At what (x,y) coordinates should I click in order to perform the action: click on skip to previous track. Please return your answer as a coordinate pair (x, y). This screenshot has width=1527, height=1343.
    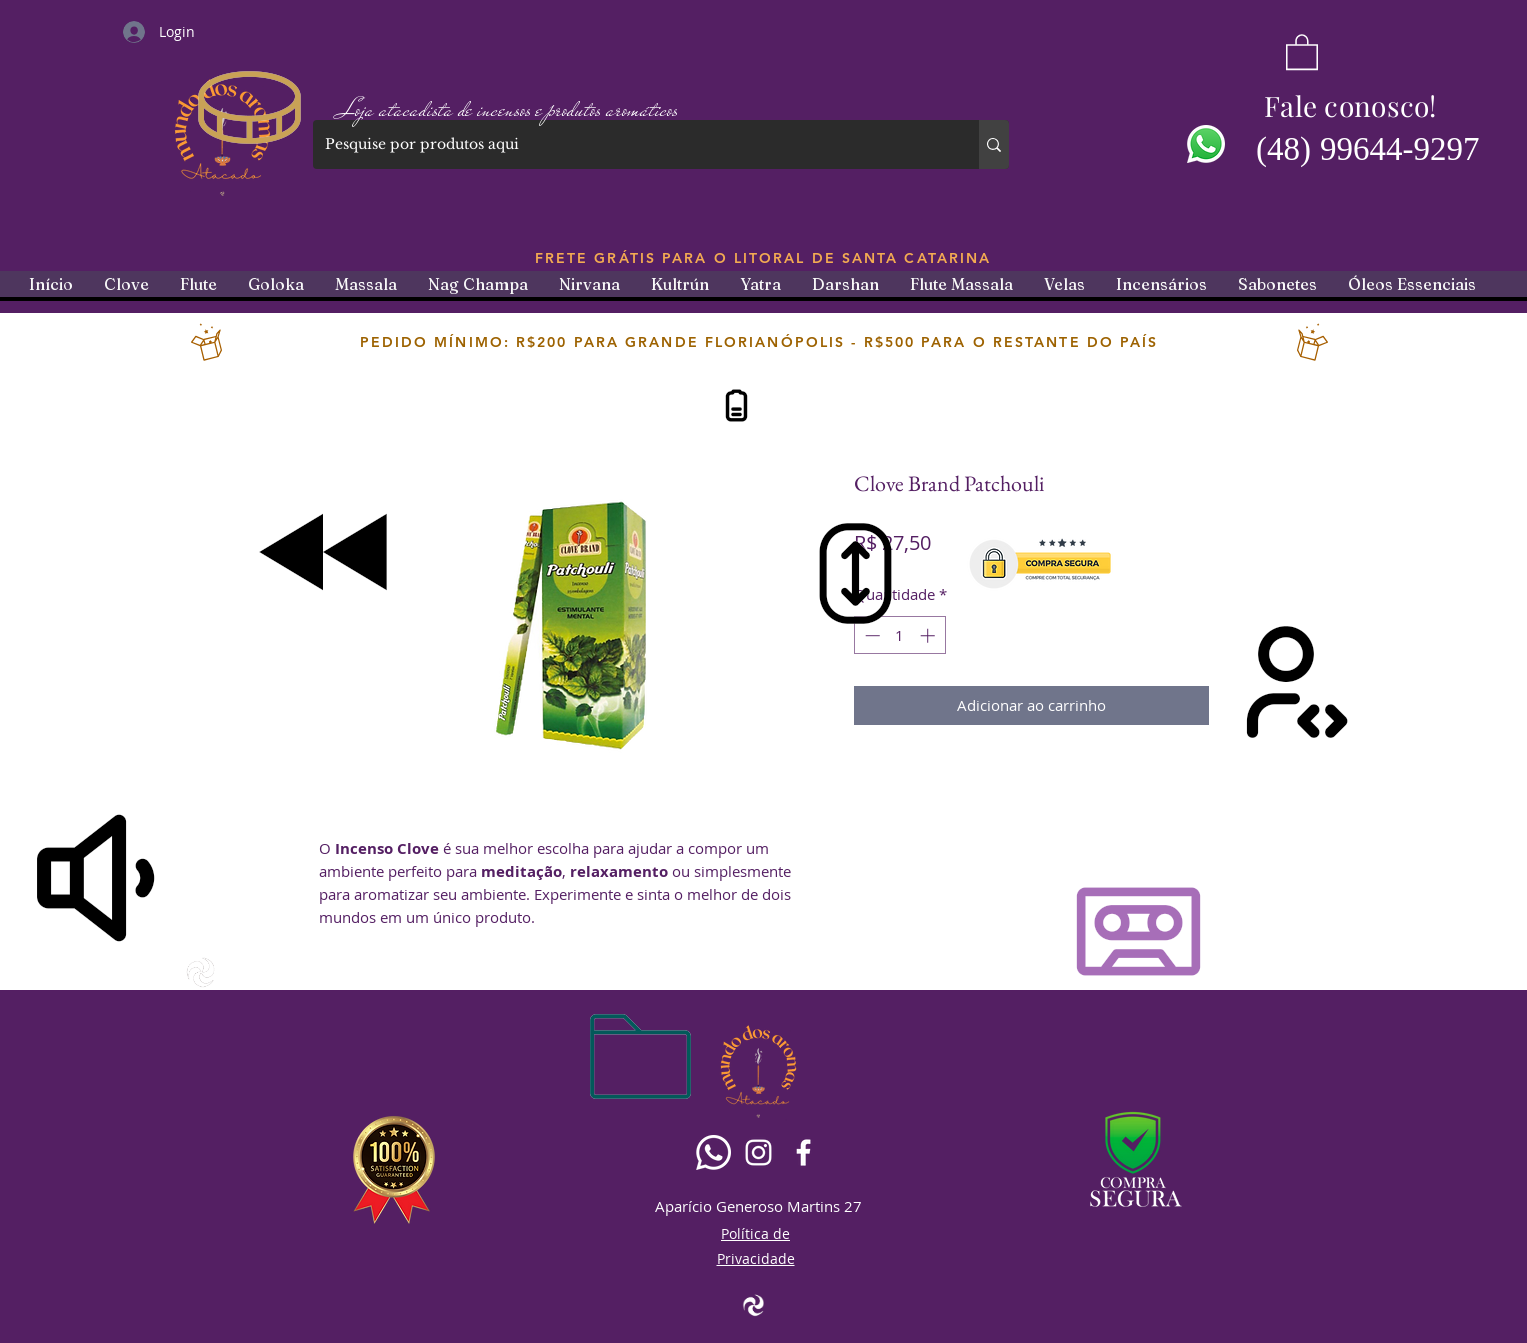
    Looking at the image, I should click on (323, 552).